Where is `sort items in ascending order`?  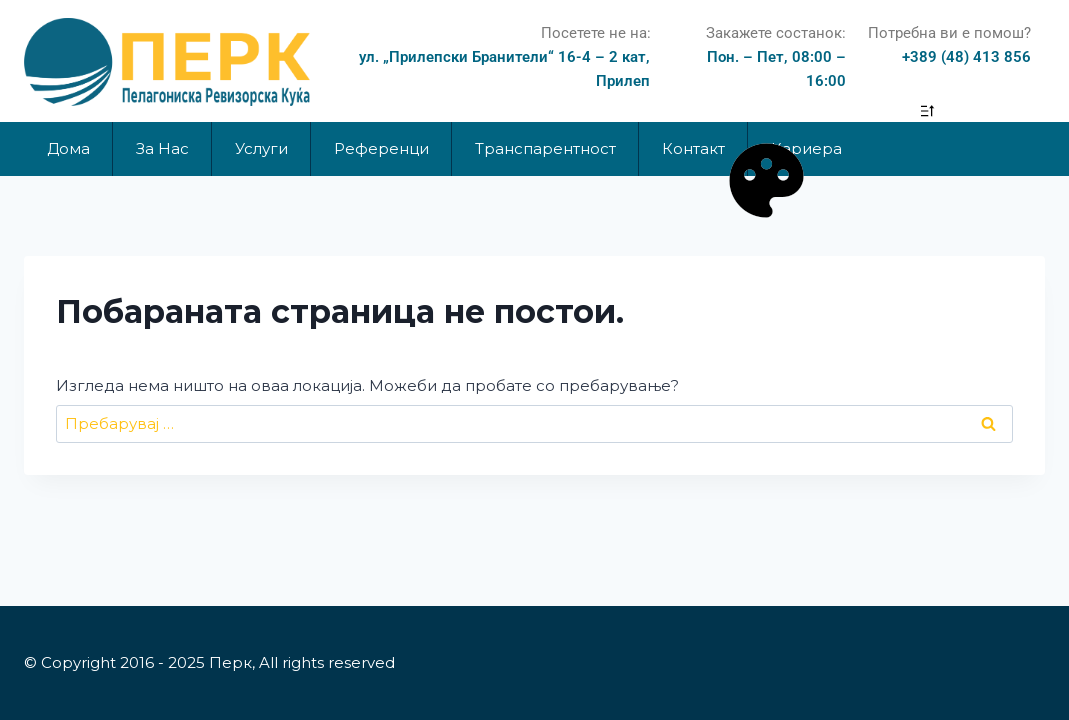 sort items in ascending order is located at coordinates (927, 111).